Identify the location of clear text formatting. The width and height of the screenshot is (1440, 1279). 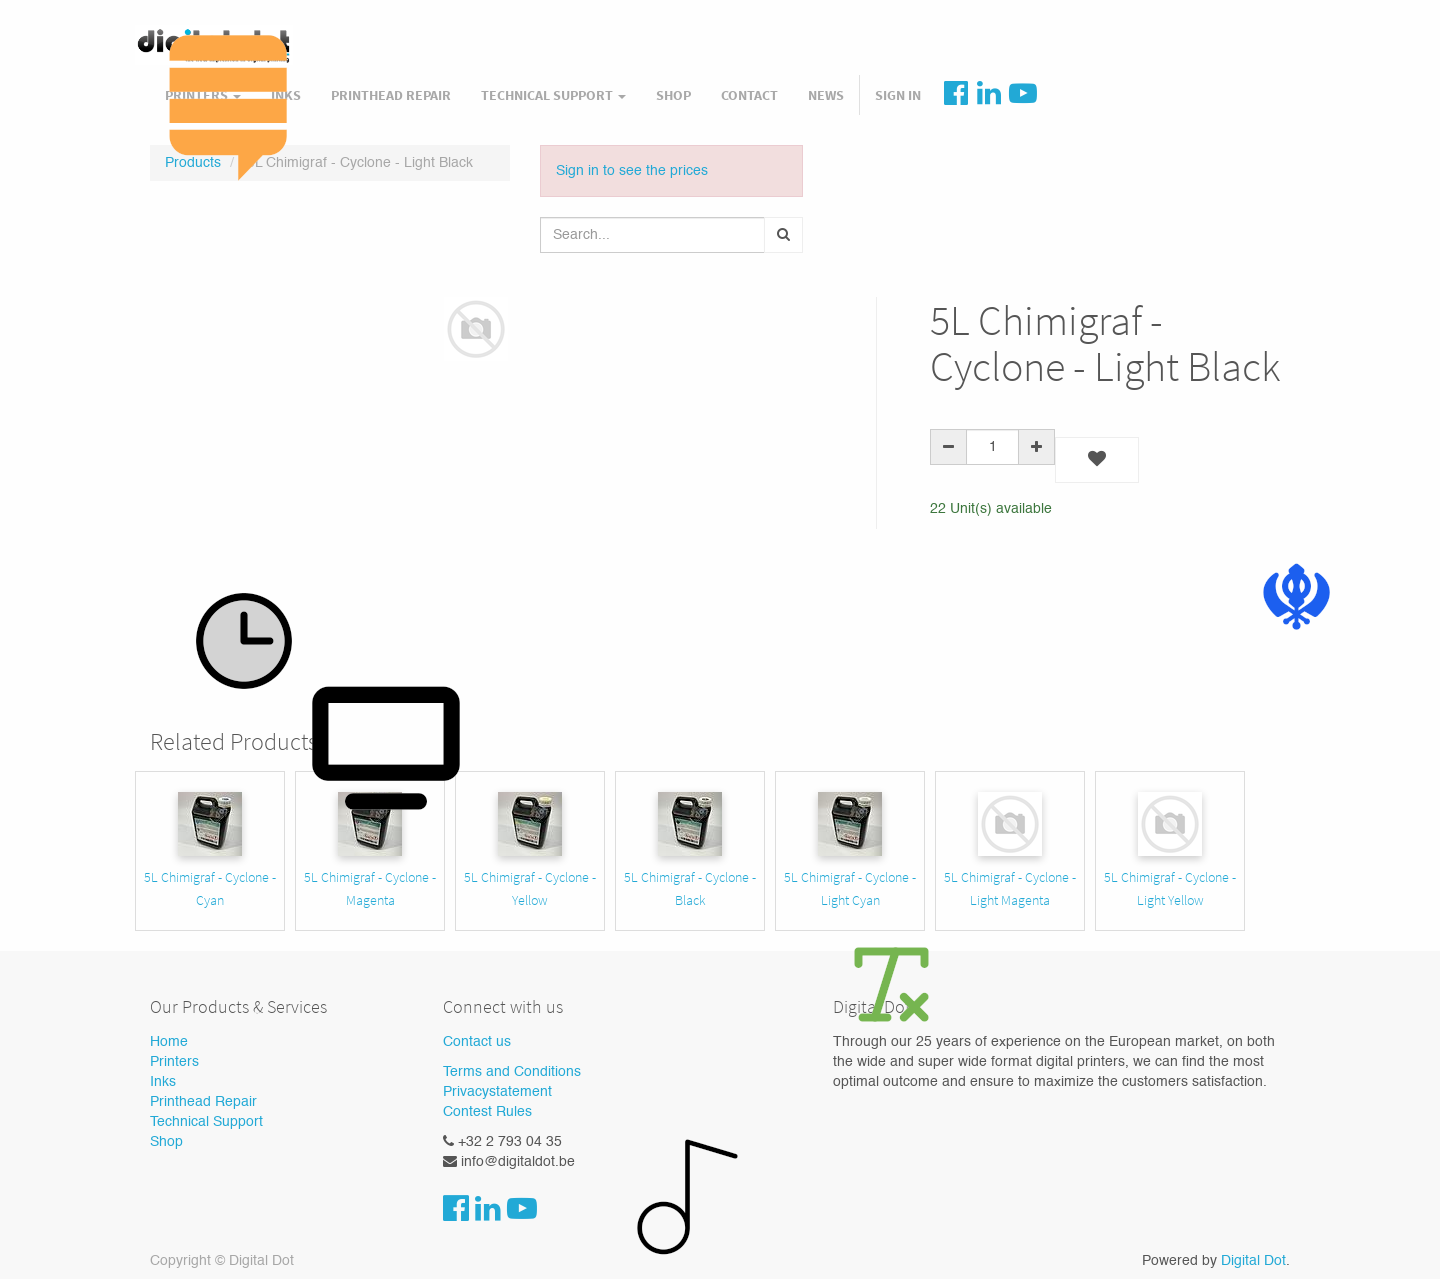
(891, 984).